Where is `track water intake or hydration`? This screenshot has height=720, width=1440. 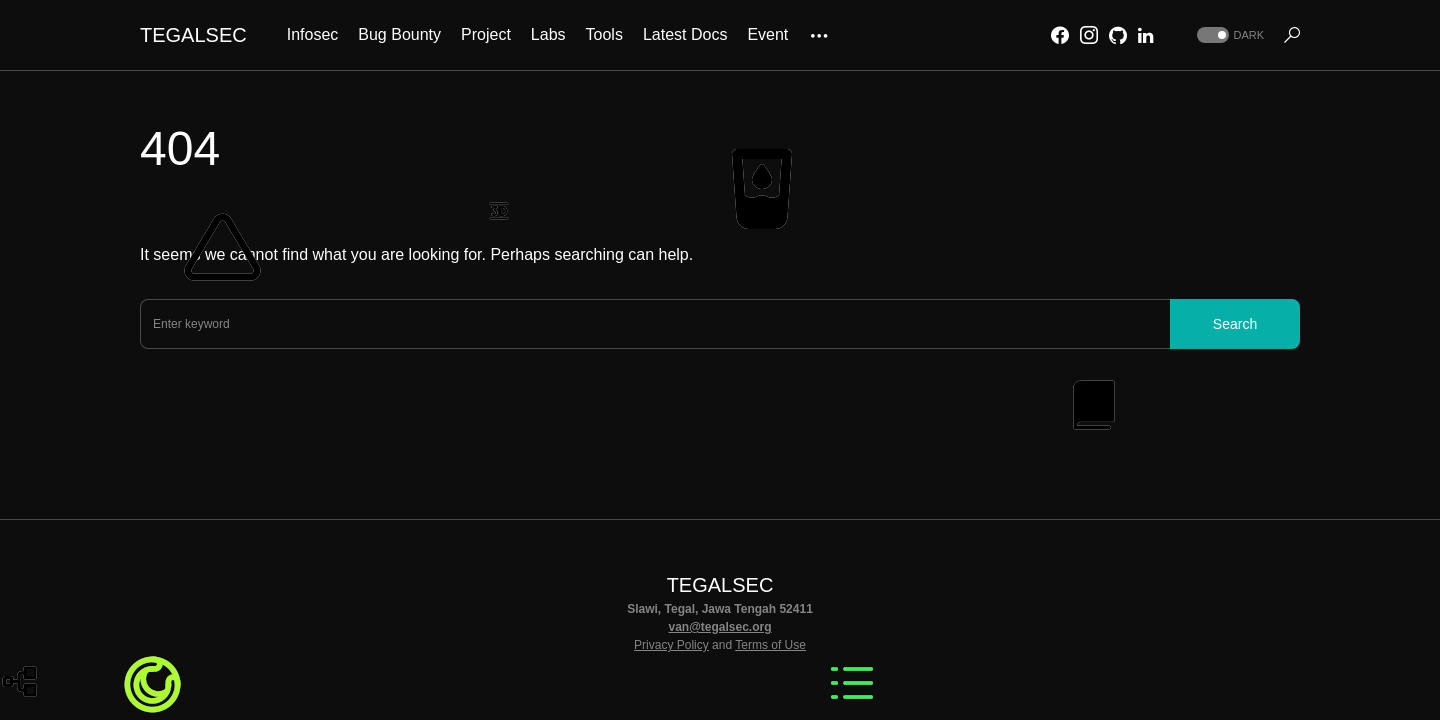 track water intake or hydration is located at coordinates (762, 189).